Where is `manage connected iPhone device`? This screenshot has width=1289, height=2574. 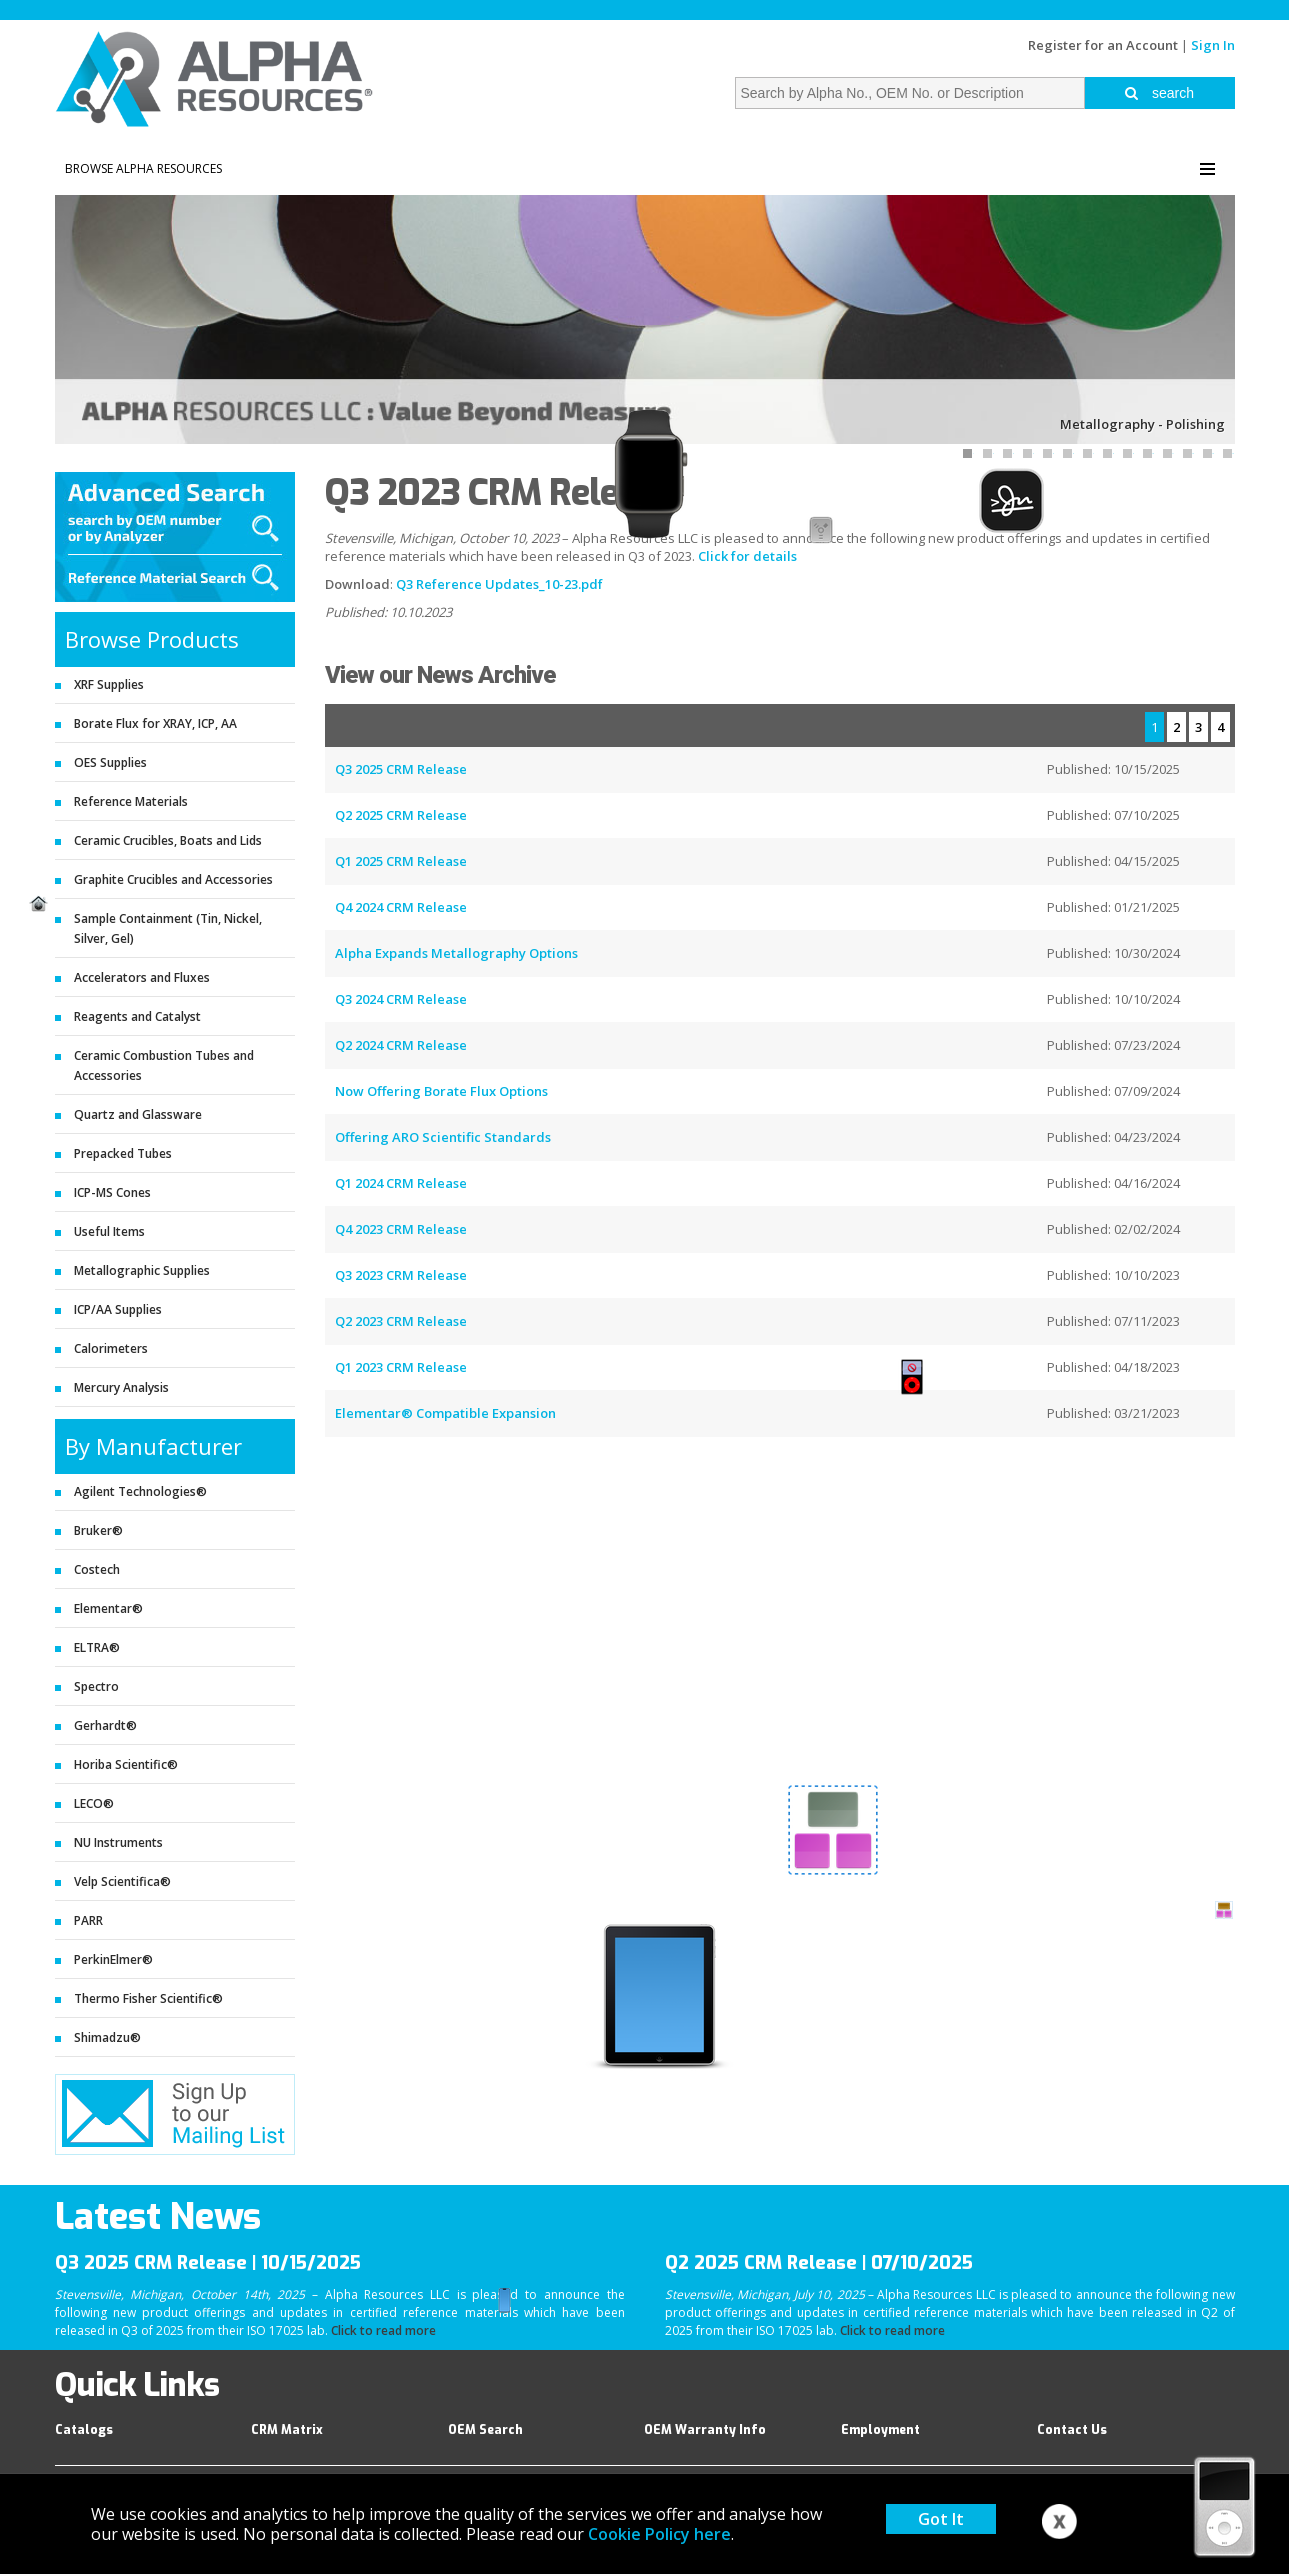
manage connected iPhone device is located at coordinates (504, 2300).